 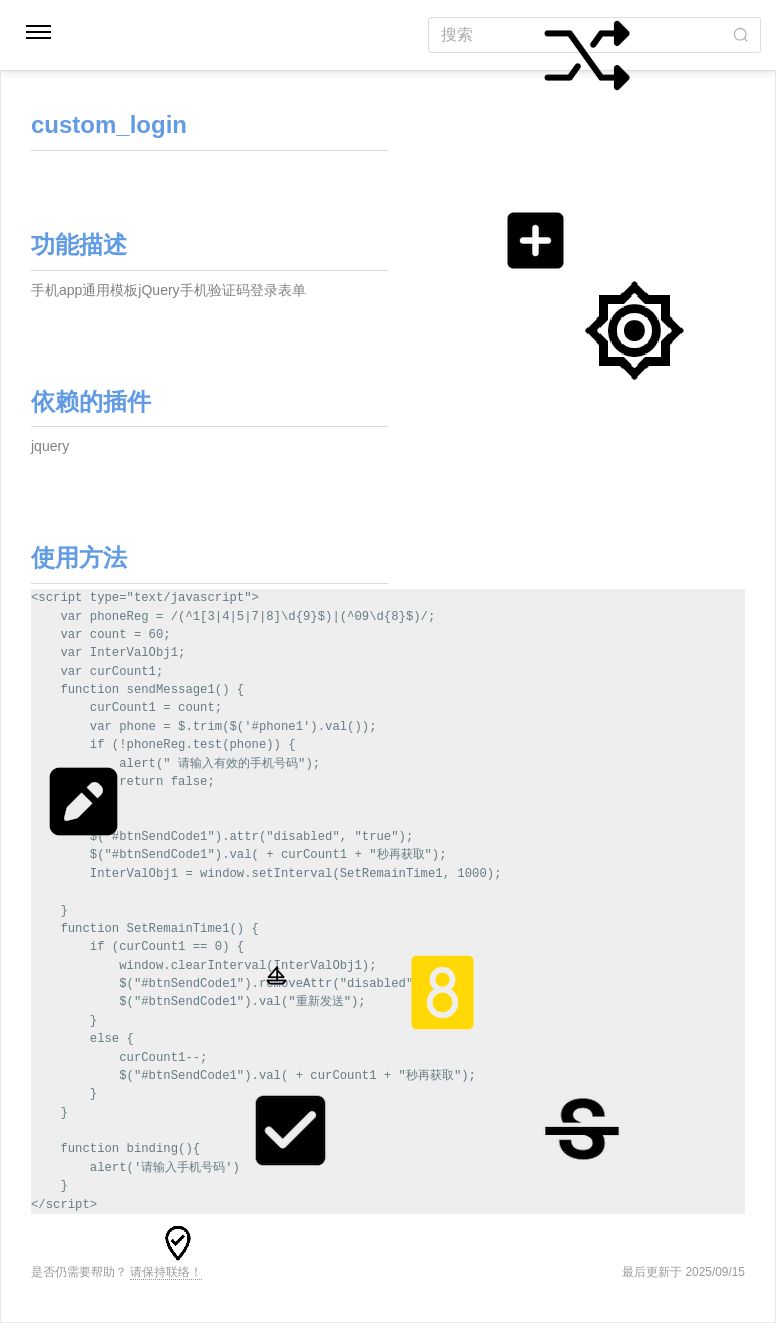 What do you see at coordinates (585, 55) in the screenshot?
I see `shuffle or randomize playback order` at bounding box center [585, 55].